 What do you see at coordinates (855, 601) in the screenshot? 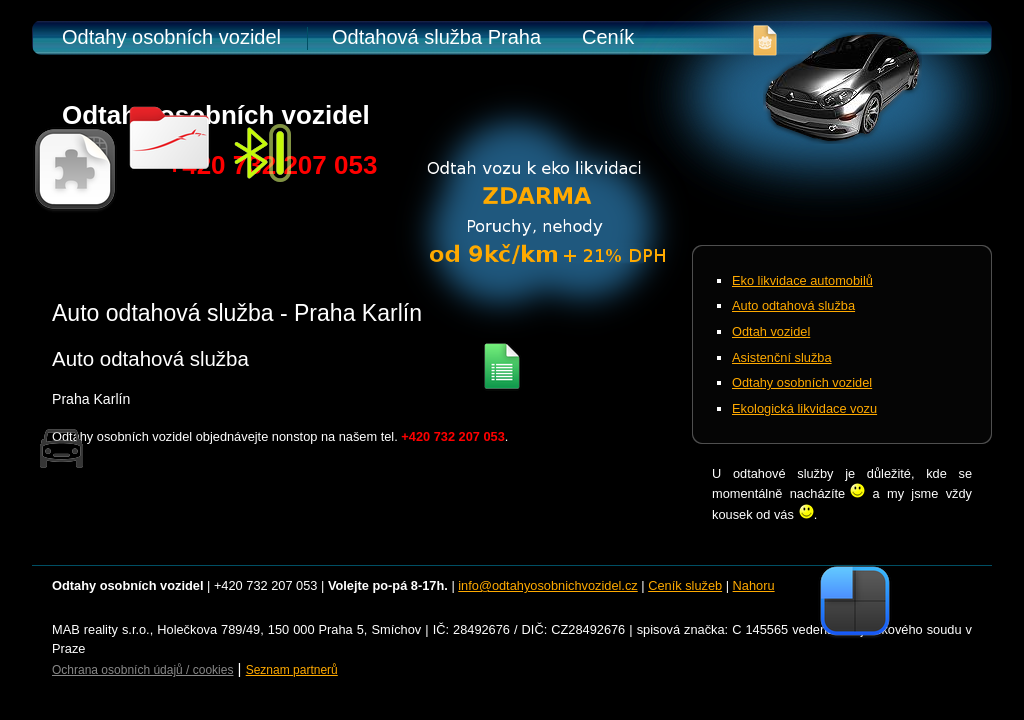
I see `switch between virtual desktops or workspaces` at bounding box center [855, 601].